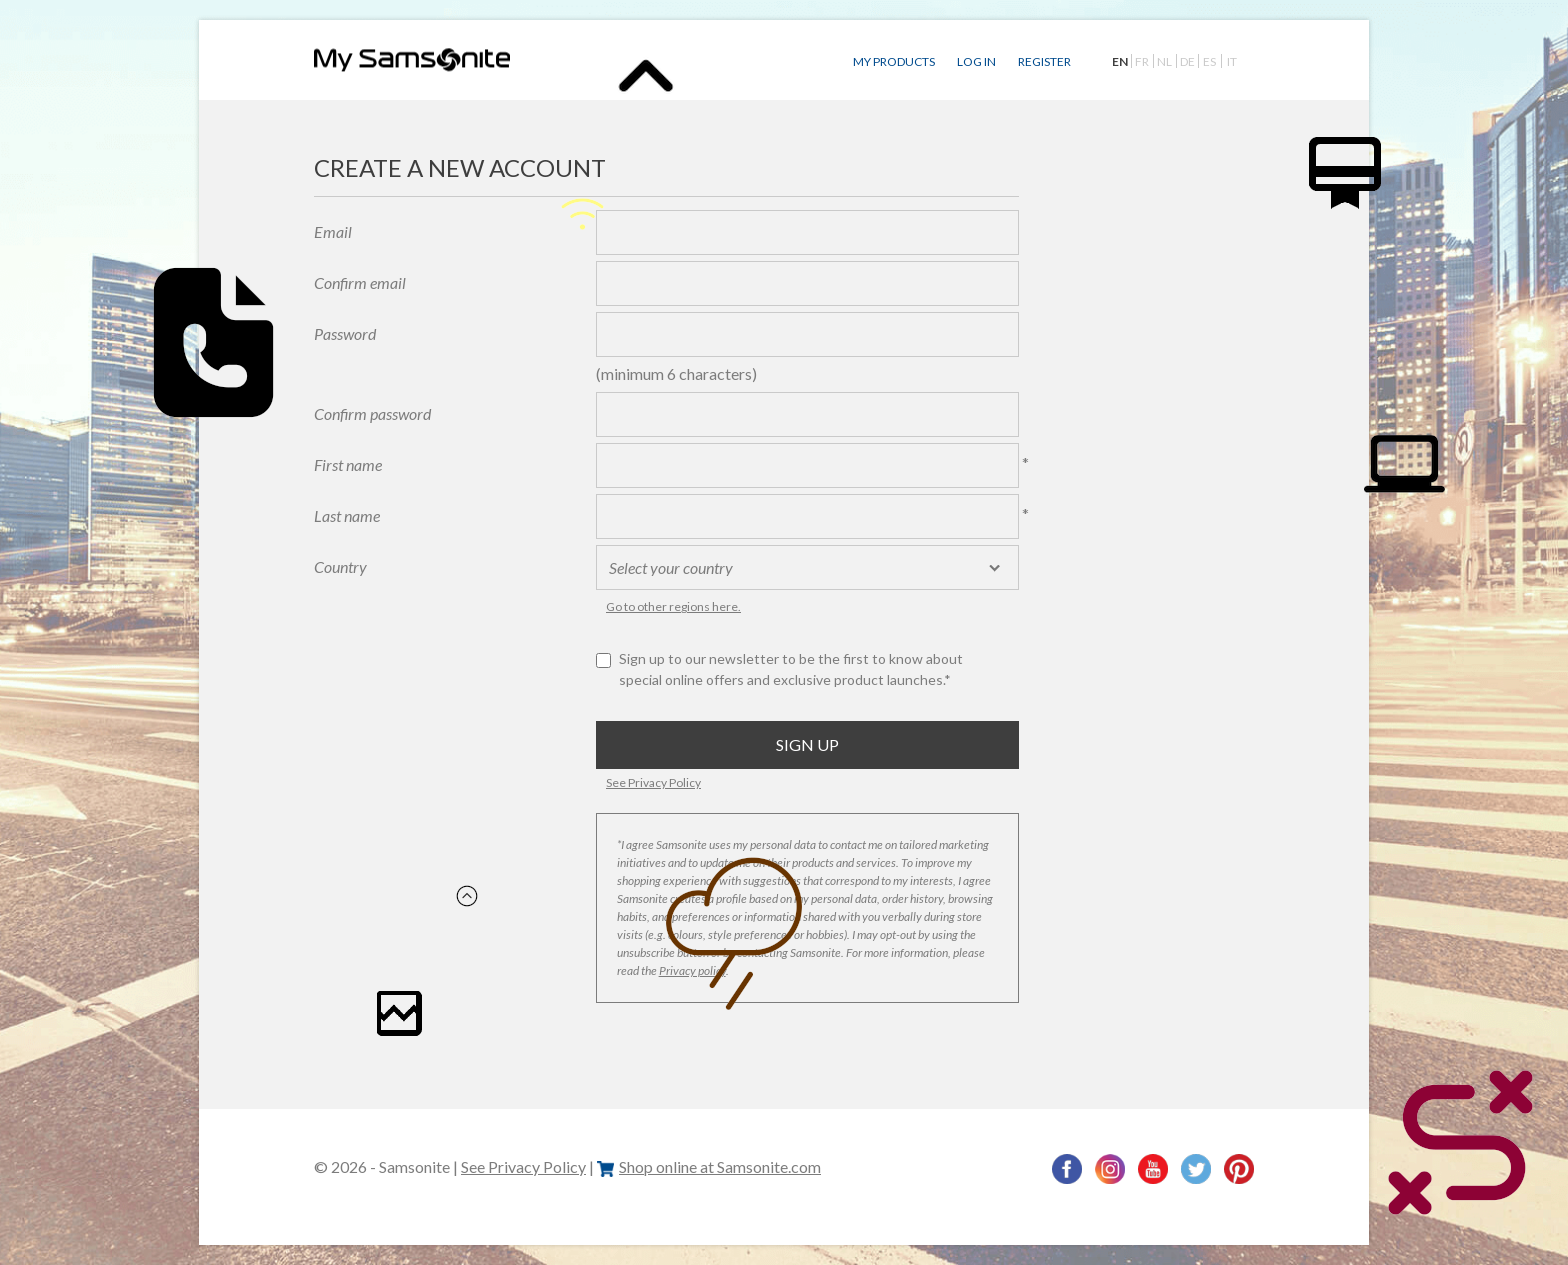 The image size is (1568, 1265). I want to click on cancel or remove a route, so click(1460, 1142).